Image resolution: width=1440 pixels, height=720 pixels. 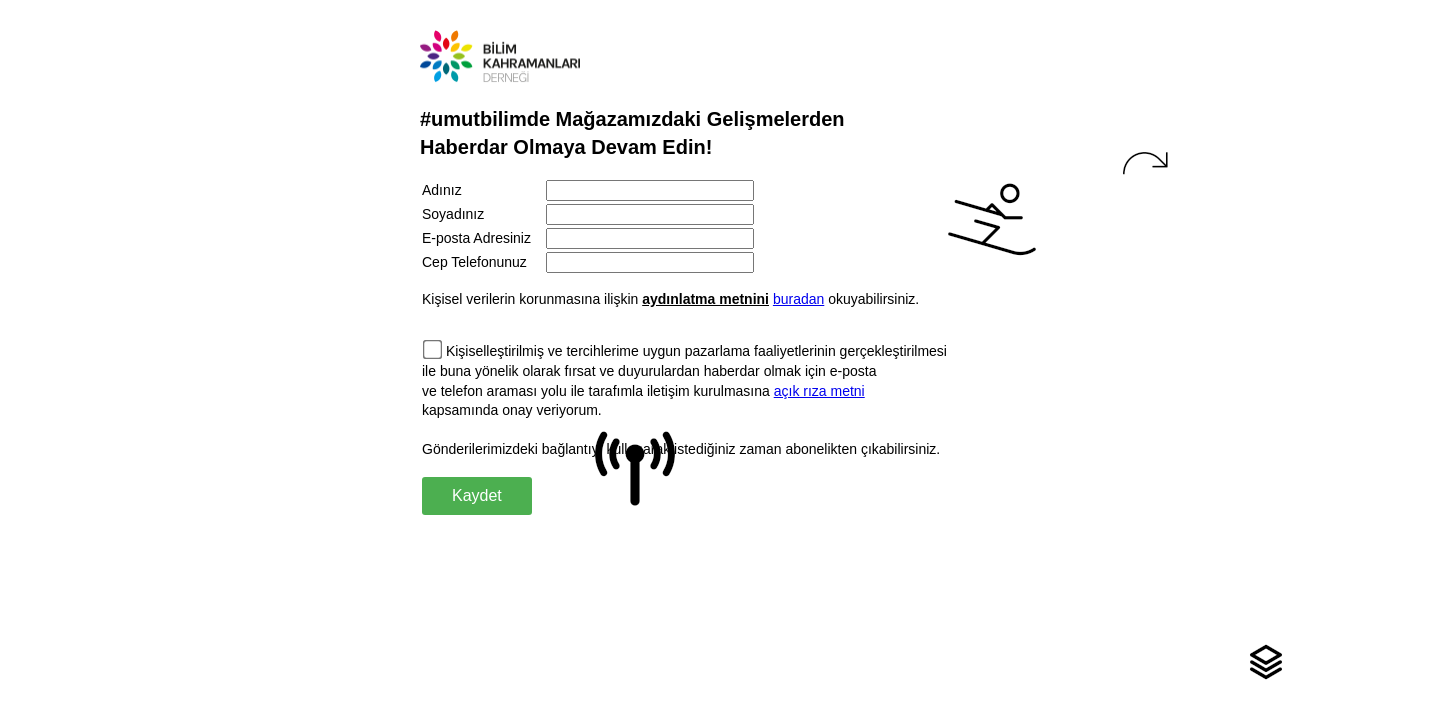 What do you see at coordinates (635, 468) in the screenshot?
I see `broadcast or transmit a signal` at bounding box center [635, 468].